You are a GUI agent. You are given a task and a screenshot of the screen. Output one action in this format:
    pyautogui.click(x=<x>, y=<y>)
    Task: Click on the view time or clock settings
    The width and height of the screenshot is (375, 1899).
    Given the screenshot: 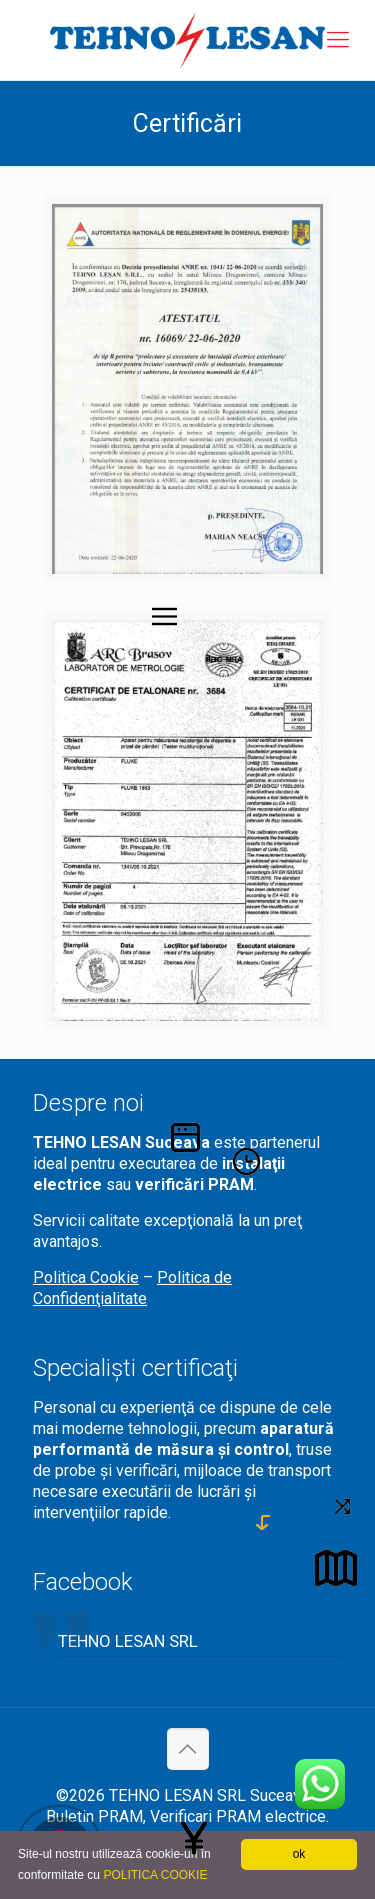 What is the action you would take?
    pyautogui.click(x=246, y=1161)
    